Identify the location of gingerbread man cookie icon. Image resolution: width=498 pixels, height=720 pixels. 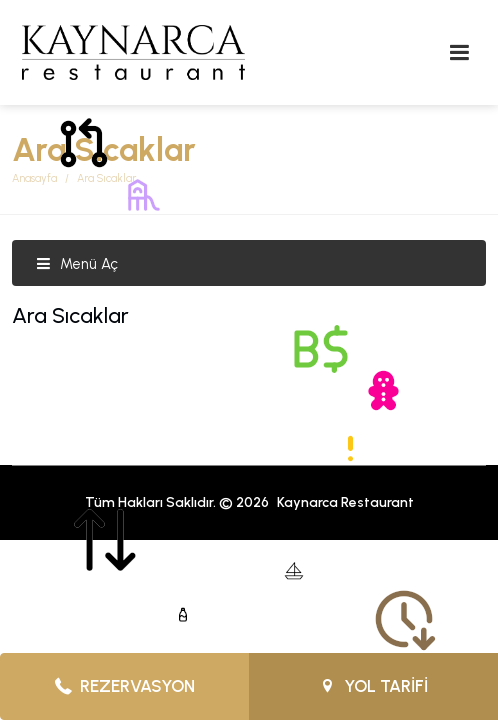
(383, 390).